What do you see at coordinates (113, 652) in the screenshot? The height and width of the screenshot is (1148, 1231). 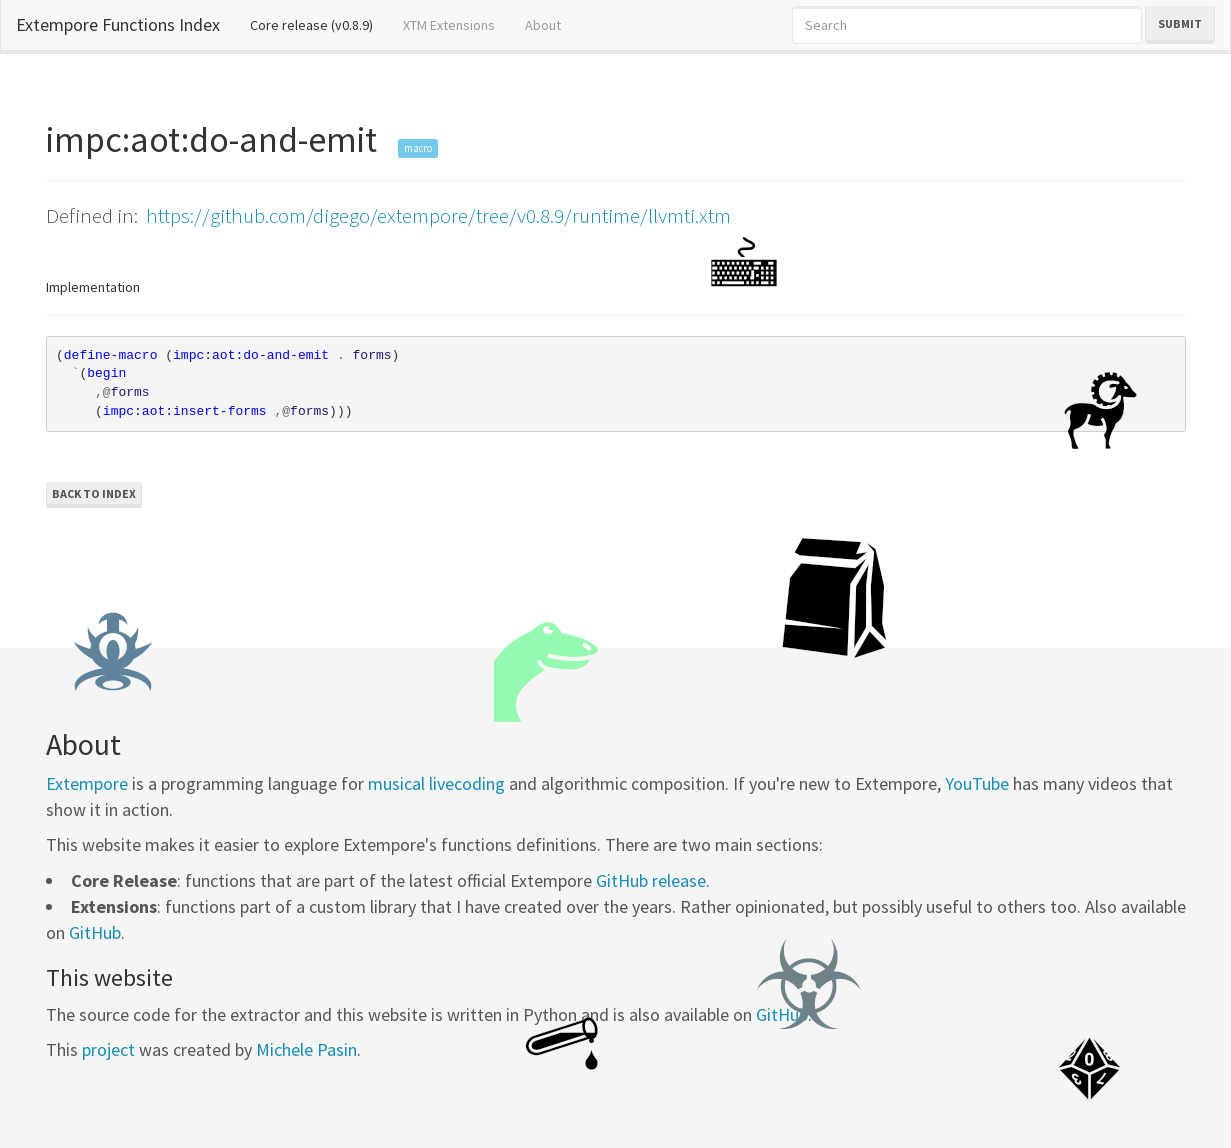 I see `abstract game character or creature icon` at bounding box center [113, 652].